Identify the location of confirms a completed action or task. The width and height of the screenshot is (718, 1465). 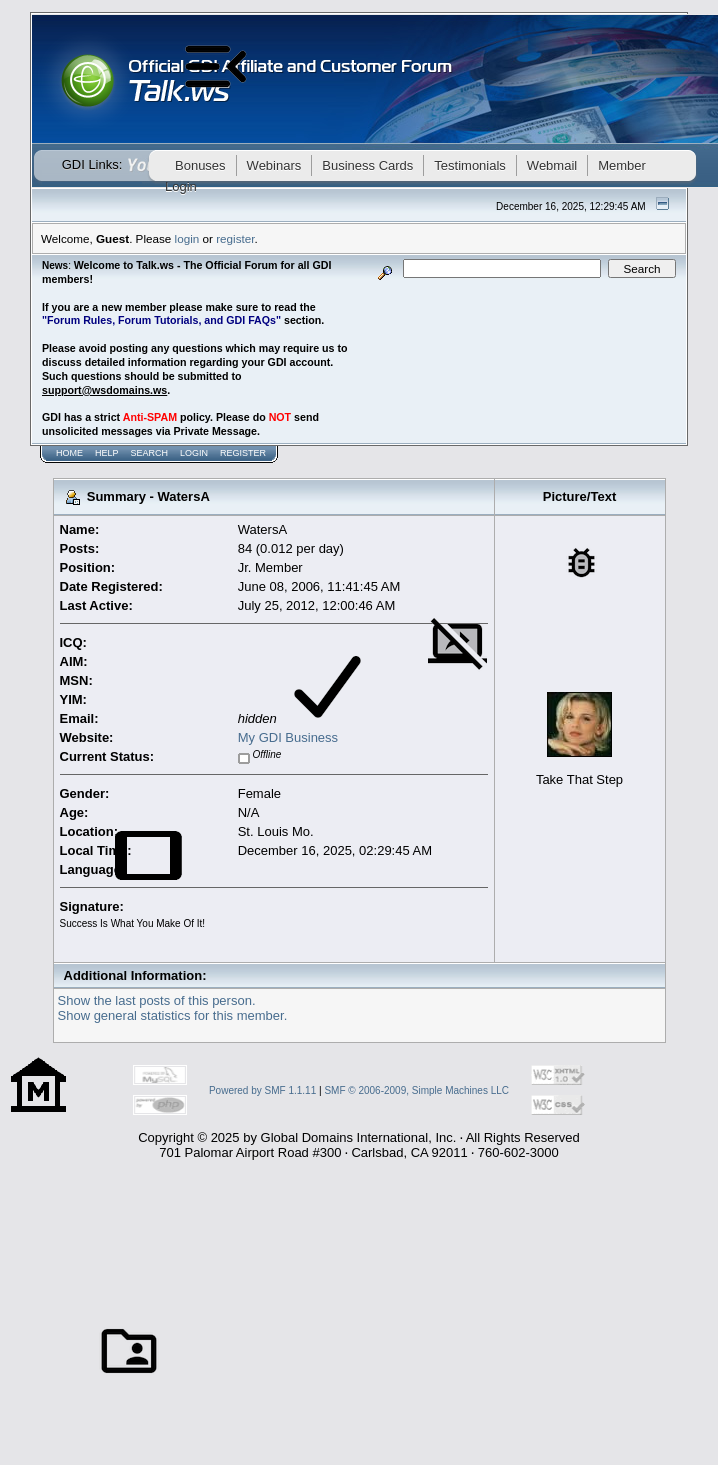
(327, 684).